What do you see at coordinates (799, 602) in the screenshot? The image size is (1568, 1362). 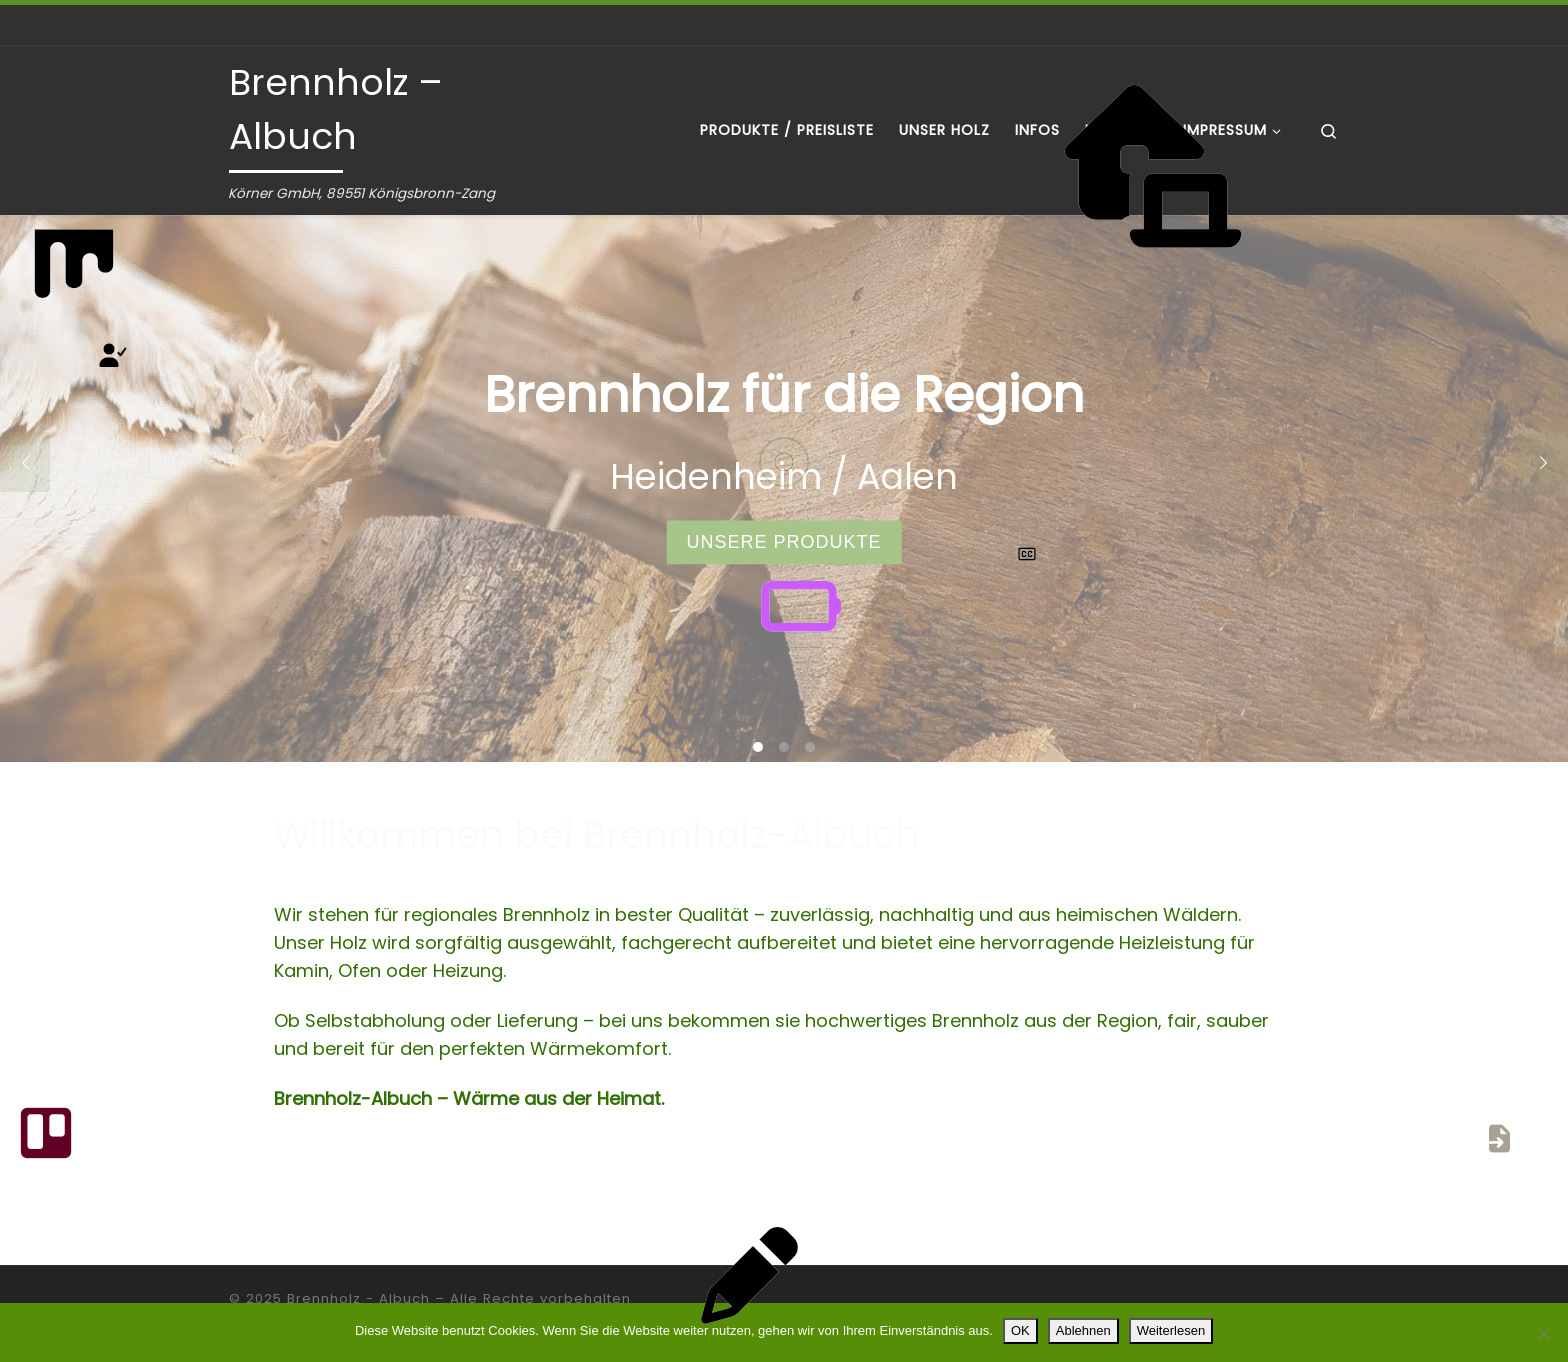 I see `indicates empty battery status` at bounding box center [799, 602].